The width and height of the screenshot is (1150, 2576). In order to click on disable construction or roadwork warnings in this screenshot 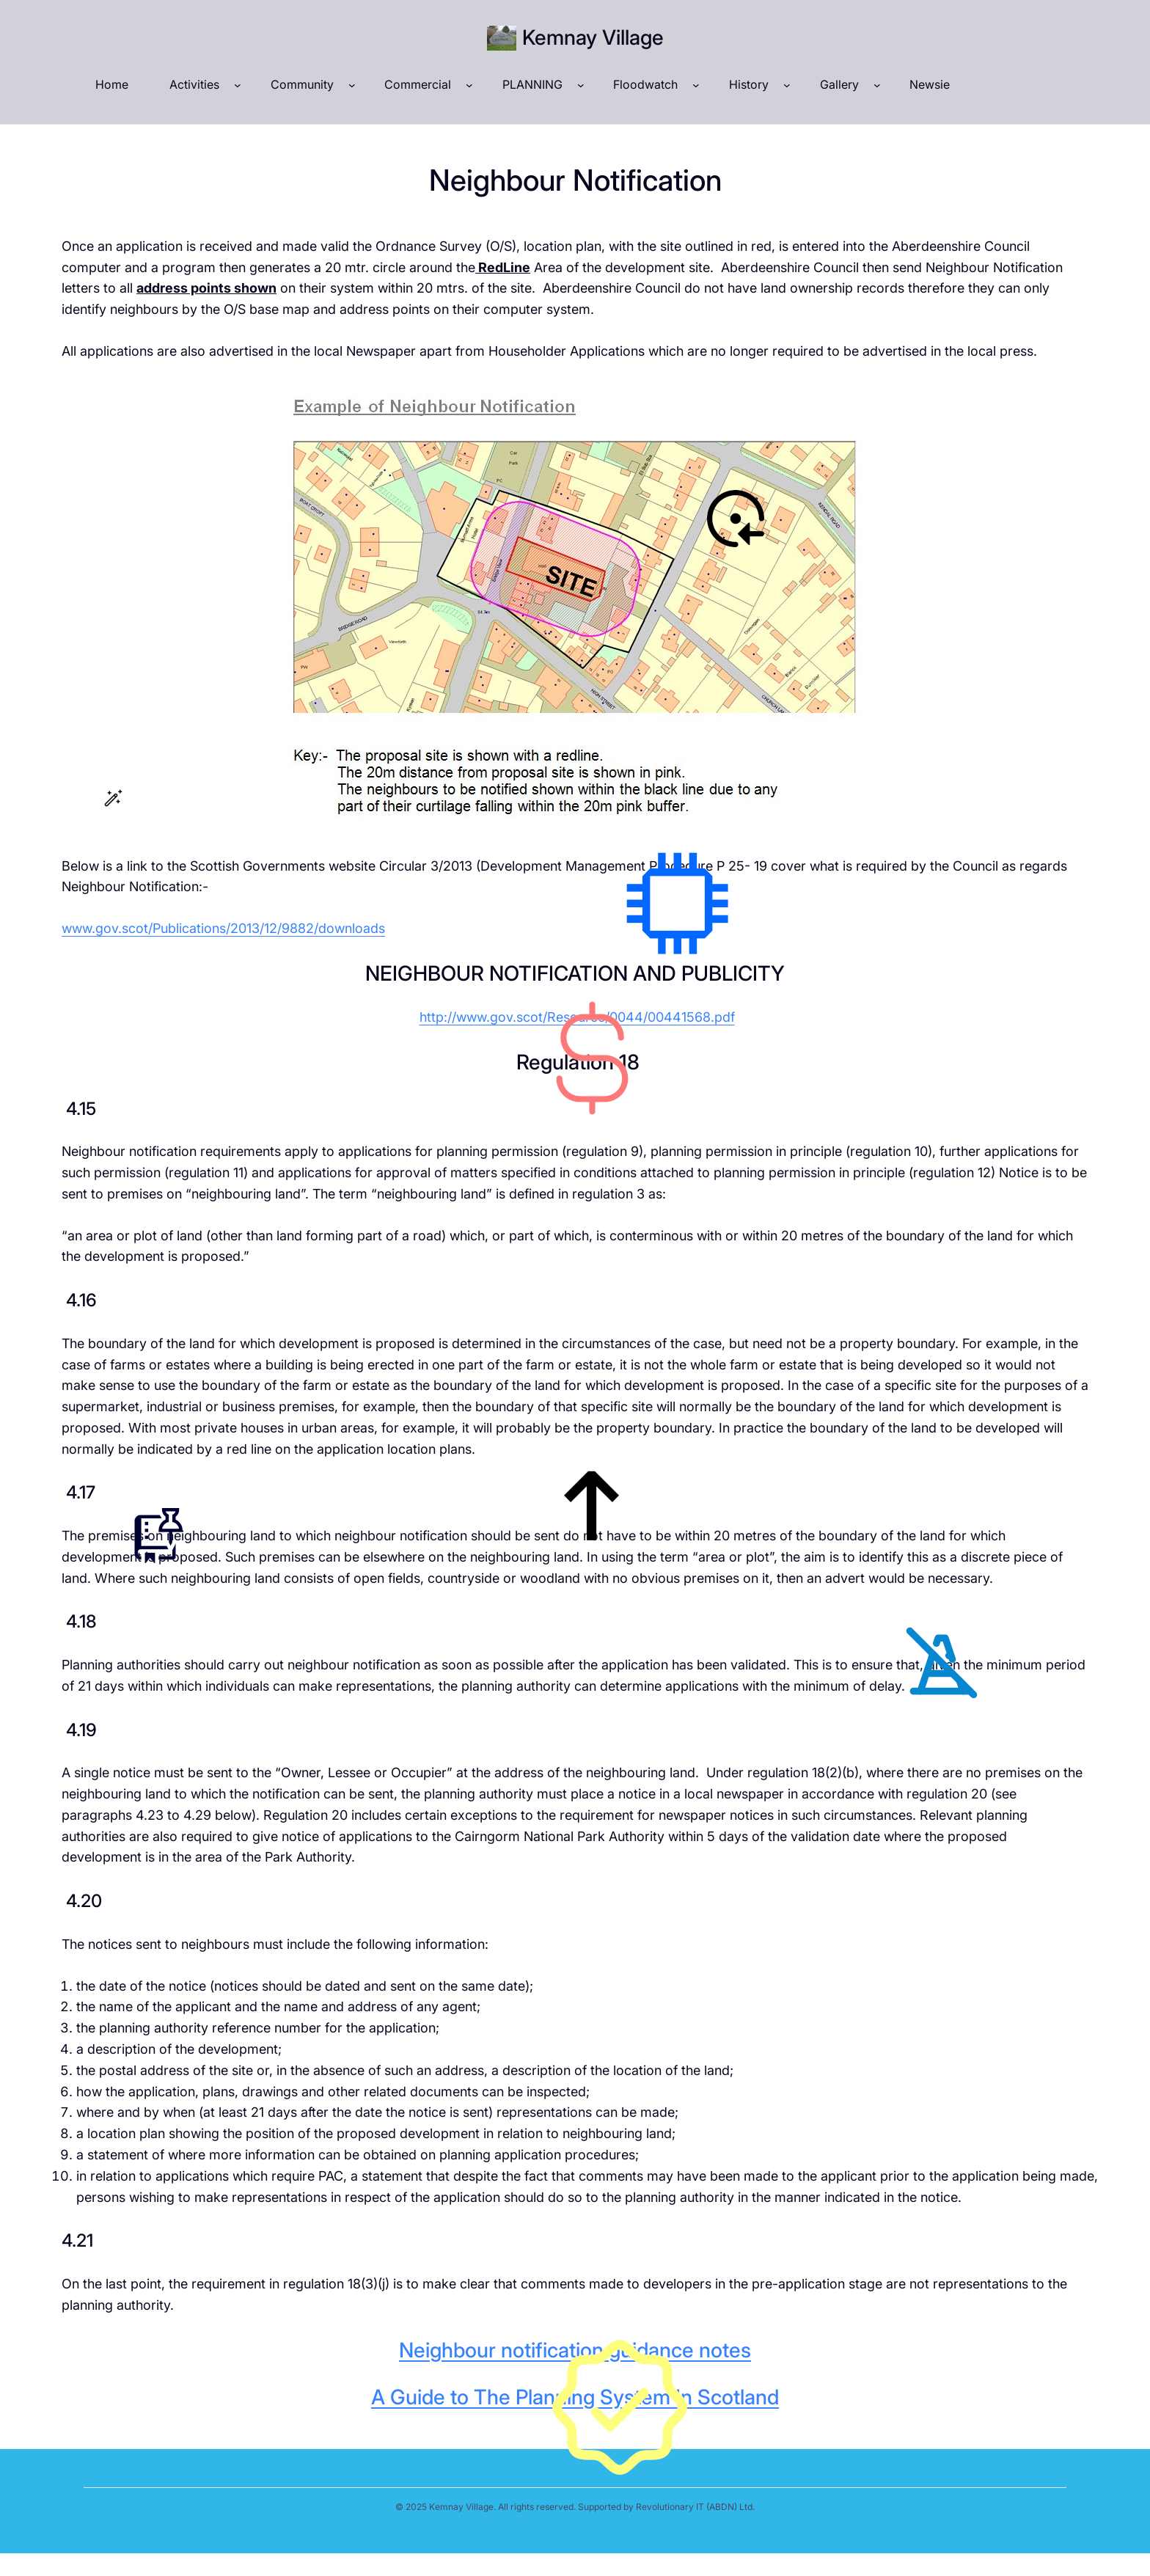, I will do `click(942, 1663)`.